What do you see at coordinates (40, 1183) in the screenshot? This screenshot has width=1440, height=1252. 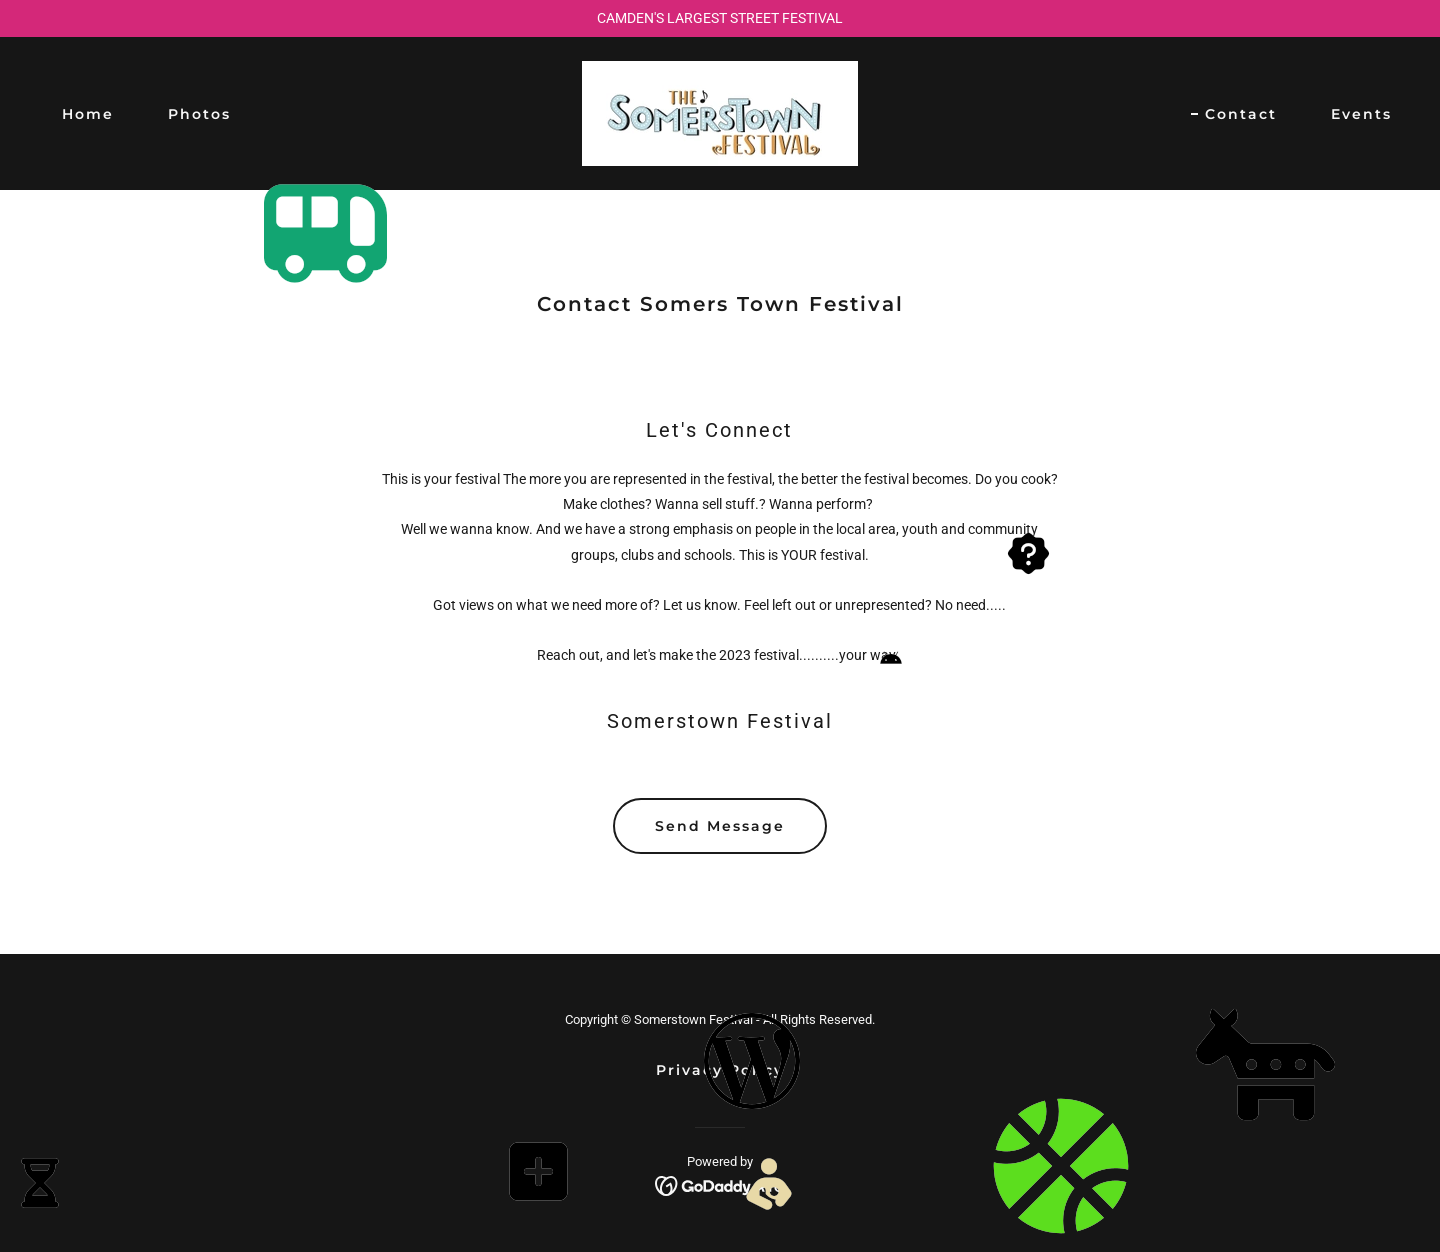 I see `indicates a process is in progress or loading` at bounding box center [40, 1183].